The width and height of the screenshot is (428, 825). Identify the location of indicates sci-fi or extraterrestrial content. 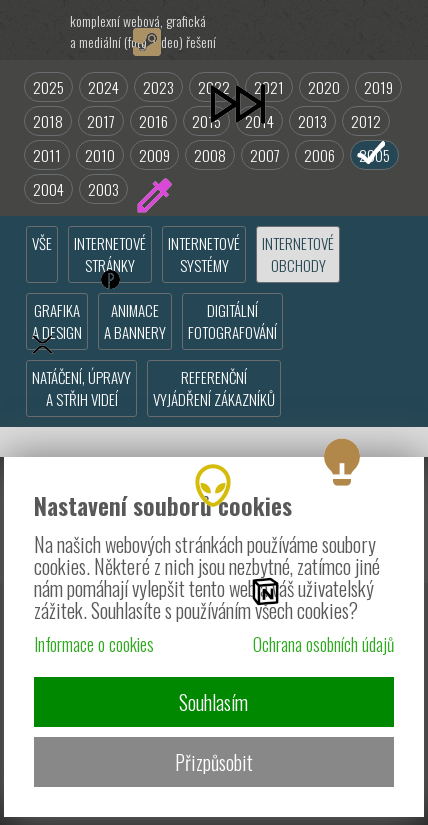
(213, 485).